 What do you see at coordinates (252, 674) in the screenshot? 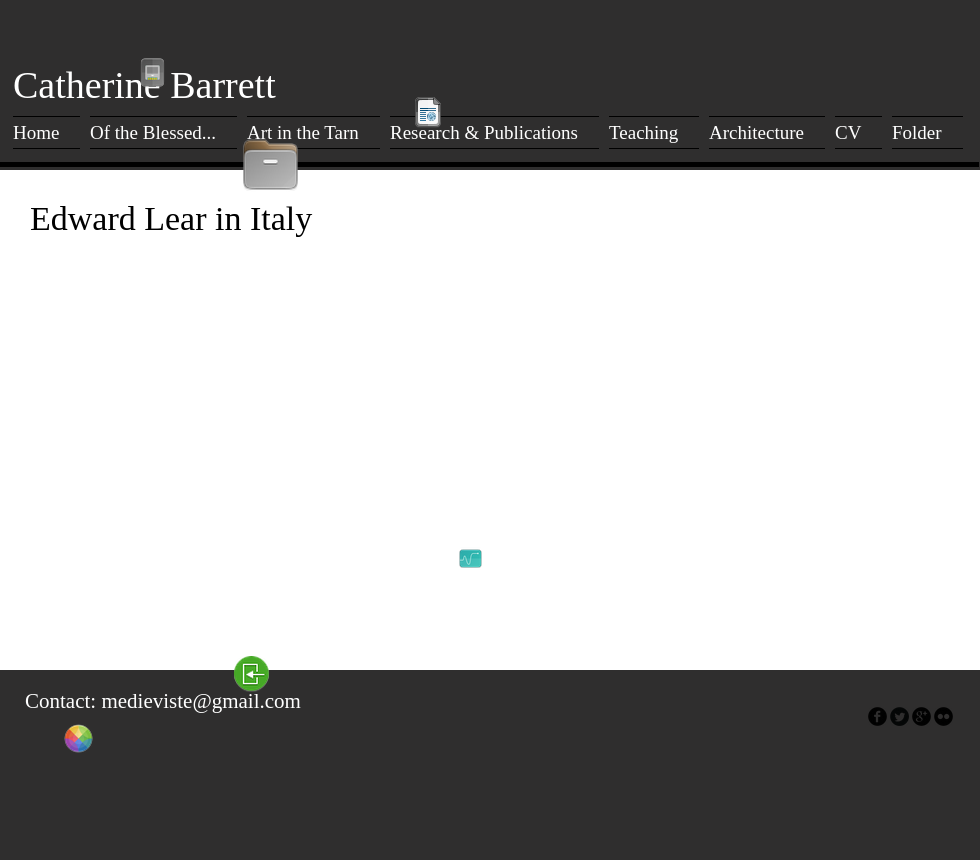
I see `log out of the current user session` at bounding box center [252, 674].